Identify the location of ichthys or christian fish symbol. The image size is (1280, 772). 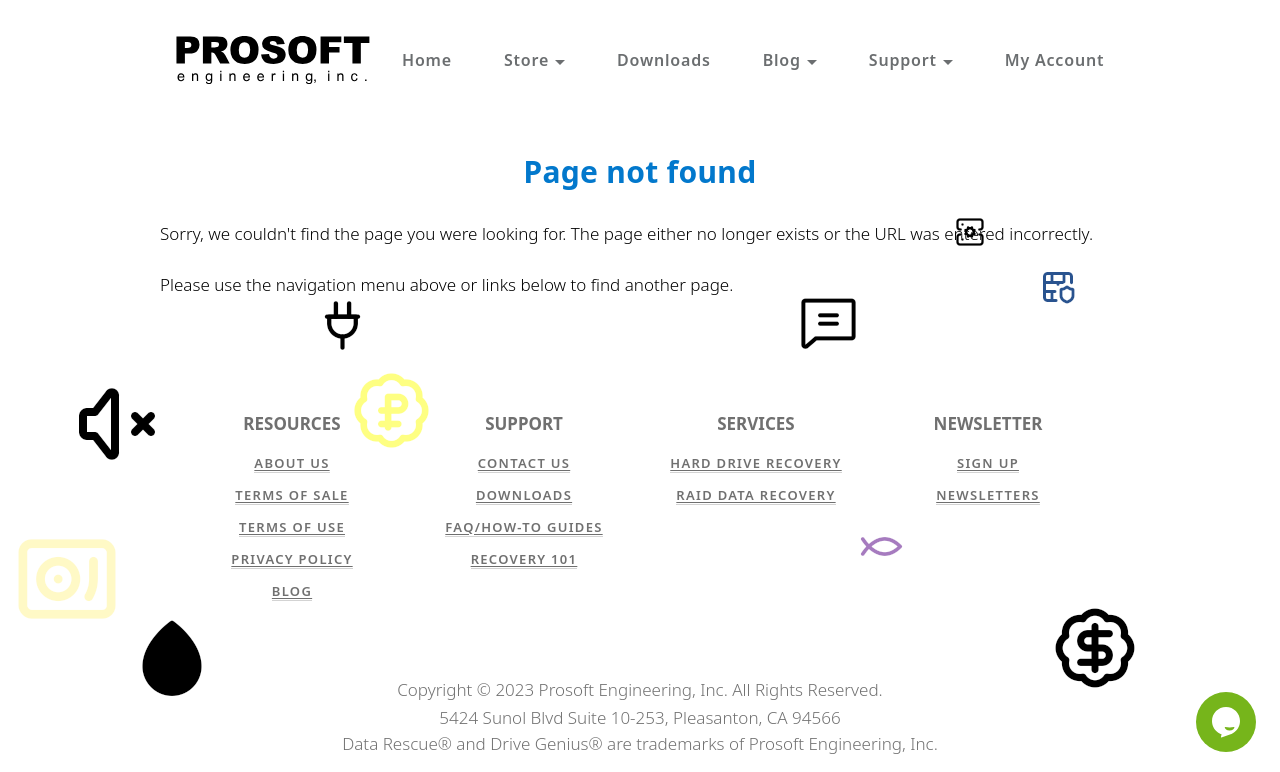
(881, 546).